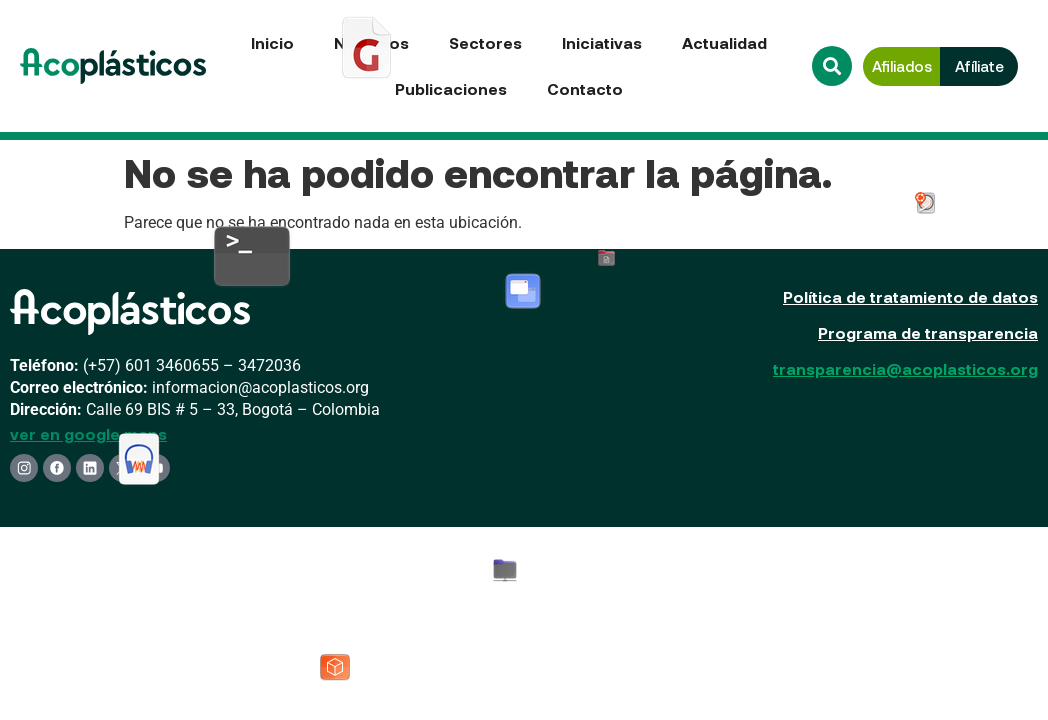 This screenshot has height=720, width=1048. I want to click on launch the ubiquity ubuntu installer, so click(926, 203).